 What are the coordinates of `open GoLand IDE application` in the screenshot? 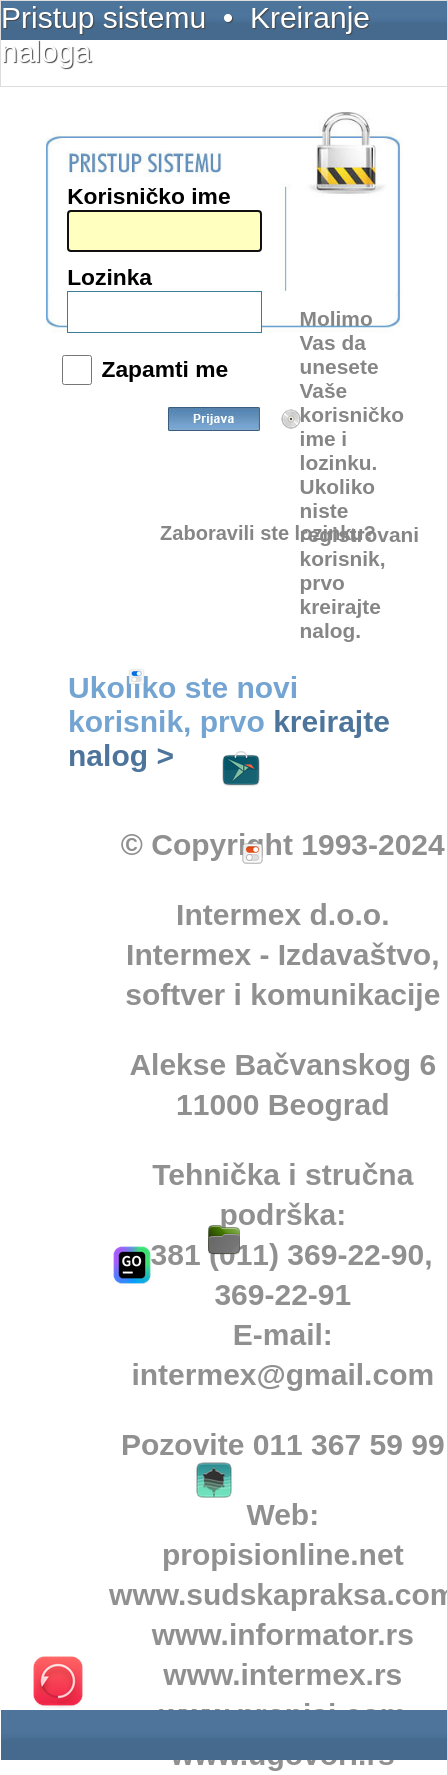 It's located at (132, 1265).